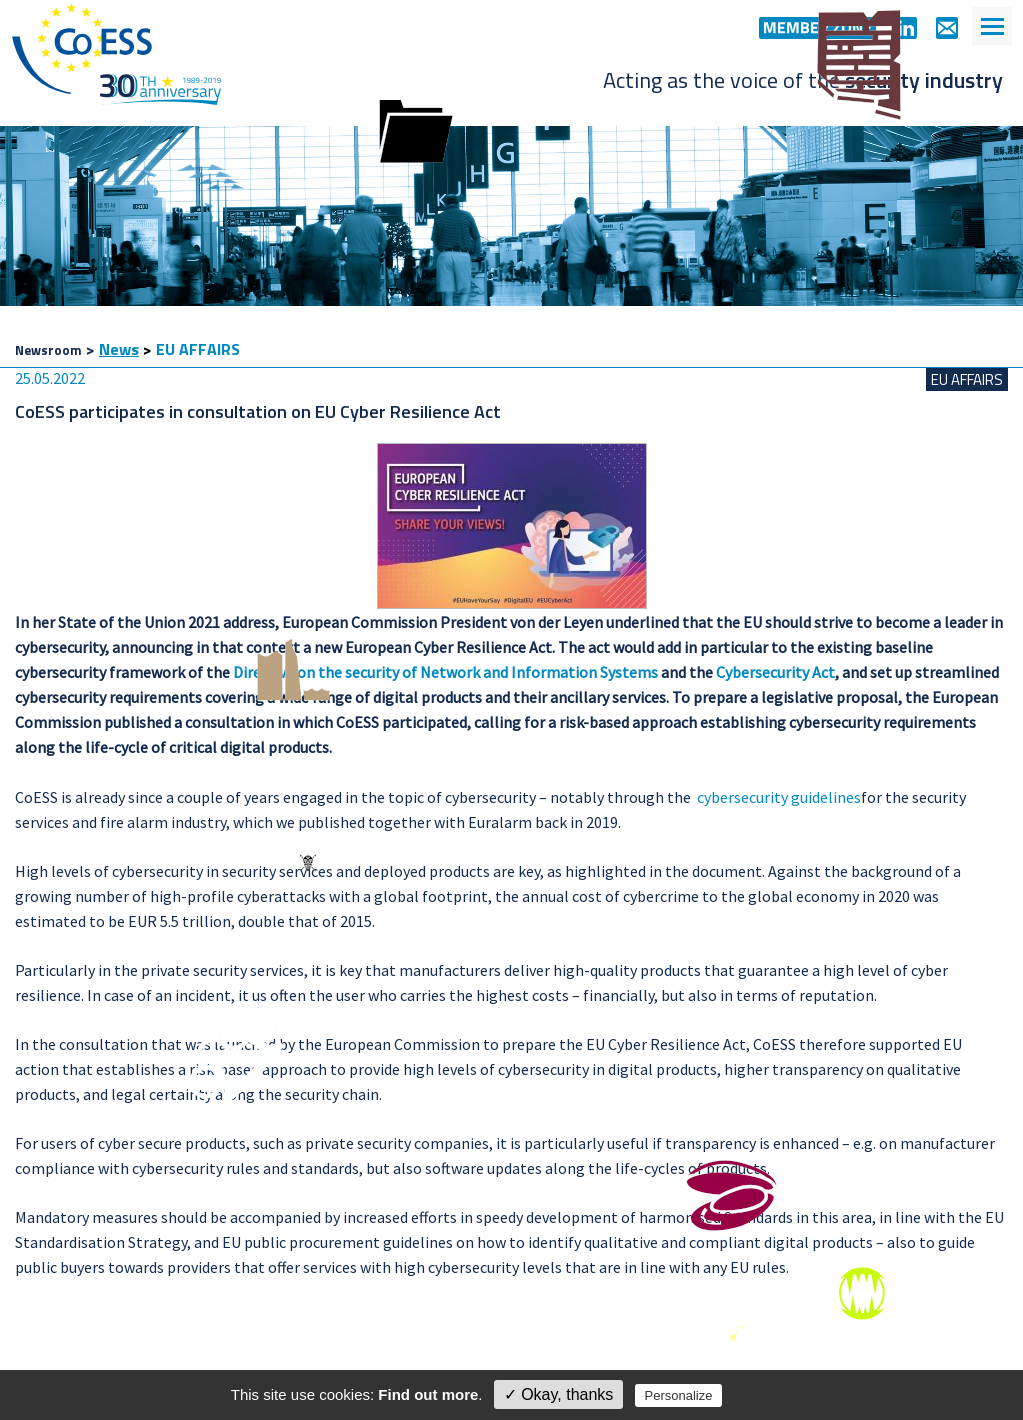  Describe the element at coordinates (857, 64) in the screenshot. I see `access notes or written records` at that location.